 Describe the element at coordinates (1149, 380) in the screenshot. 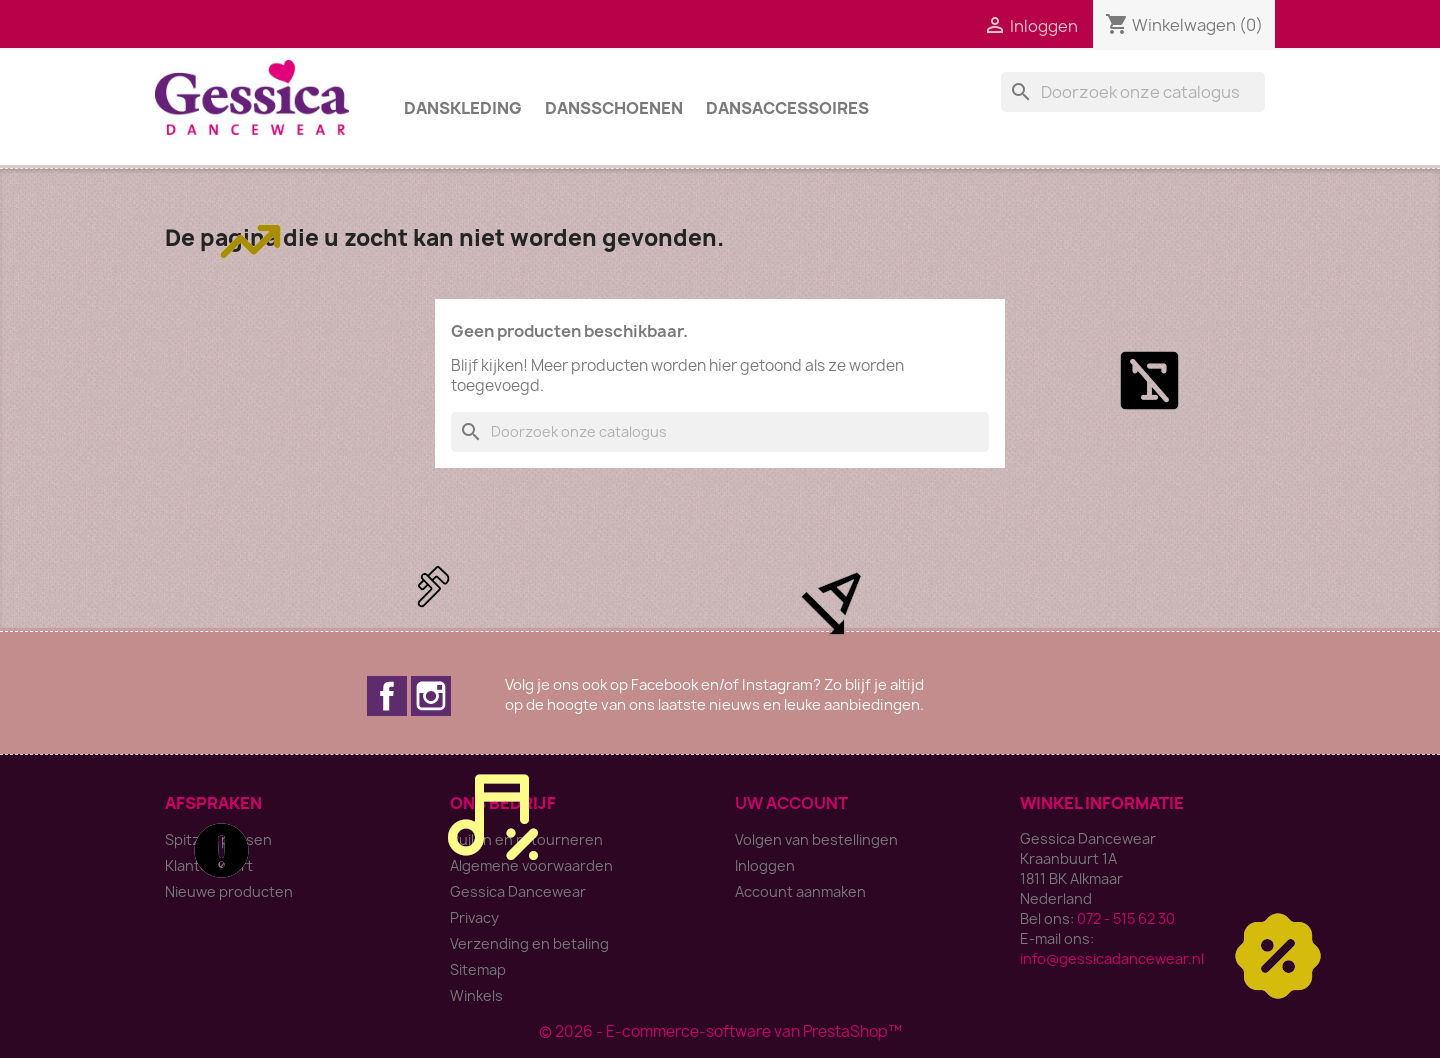

I see `disable text formatting` at that location.